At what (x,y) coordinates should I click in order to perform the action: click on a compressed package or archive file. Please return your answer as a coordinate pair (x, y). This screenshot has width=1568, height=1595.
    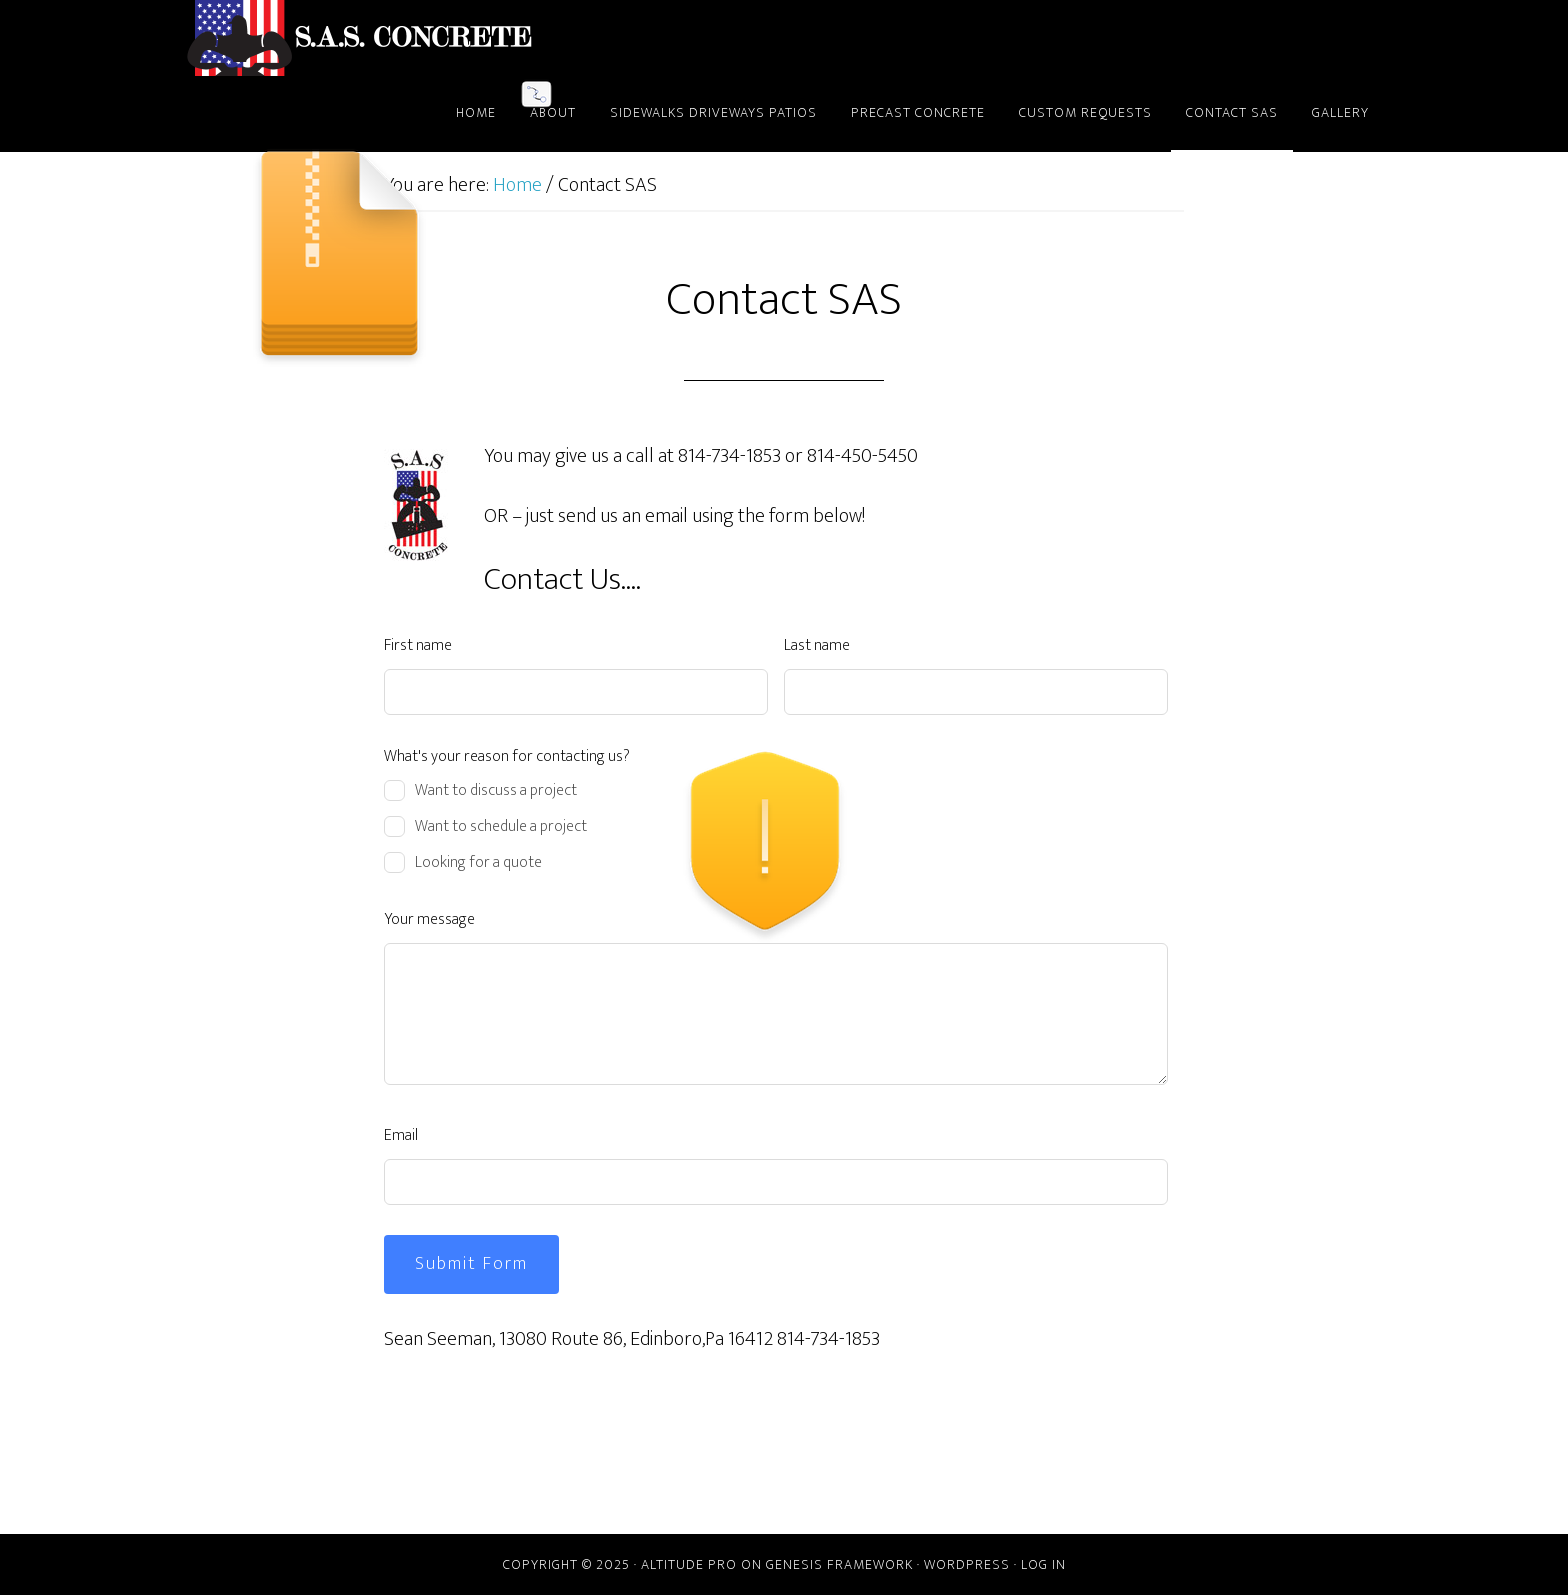
    Looking at the image, I should click on (339, 257).